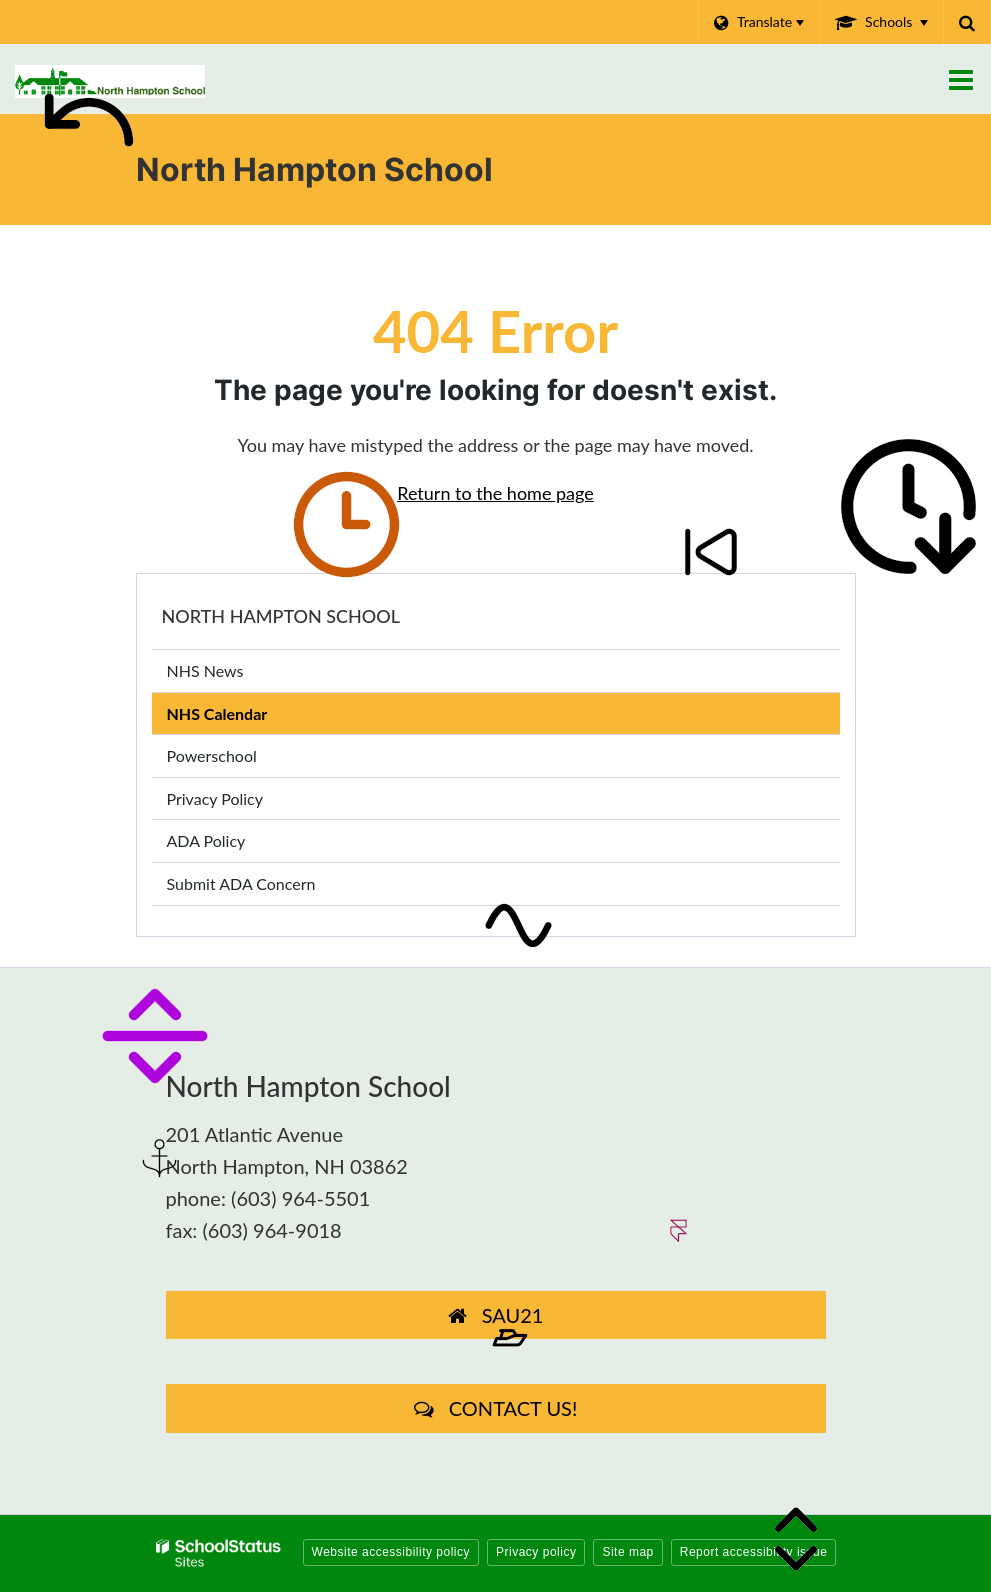 The width and height of the screenshot is (991, 1592). I want to click on expand or collapse a dropdown menu, so click(796, 1539).